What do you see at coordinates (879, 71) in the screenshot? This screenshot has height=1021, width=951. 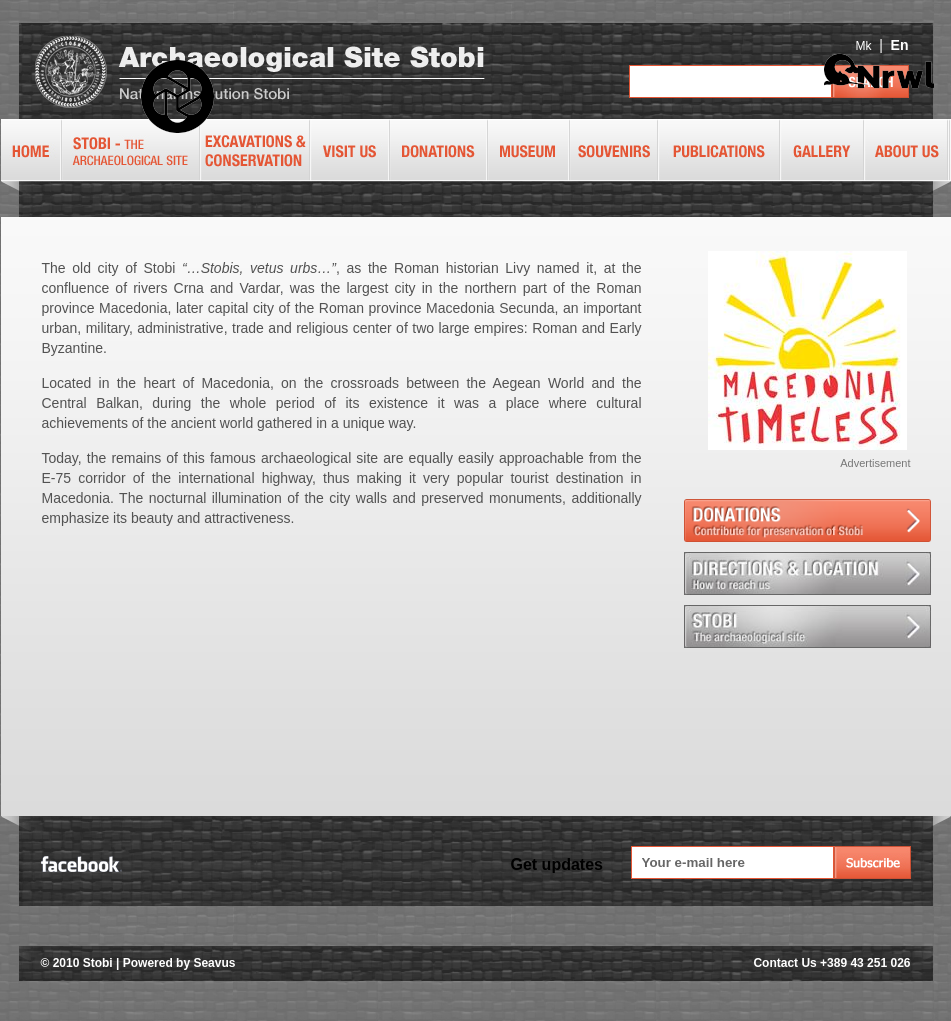 I see `nrwl company logo` at bounding box center [879, 71].